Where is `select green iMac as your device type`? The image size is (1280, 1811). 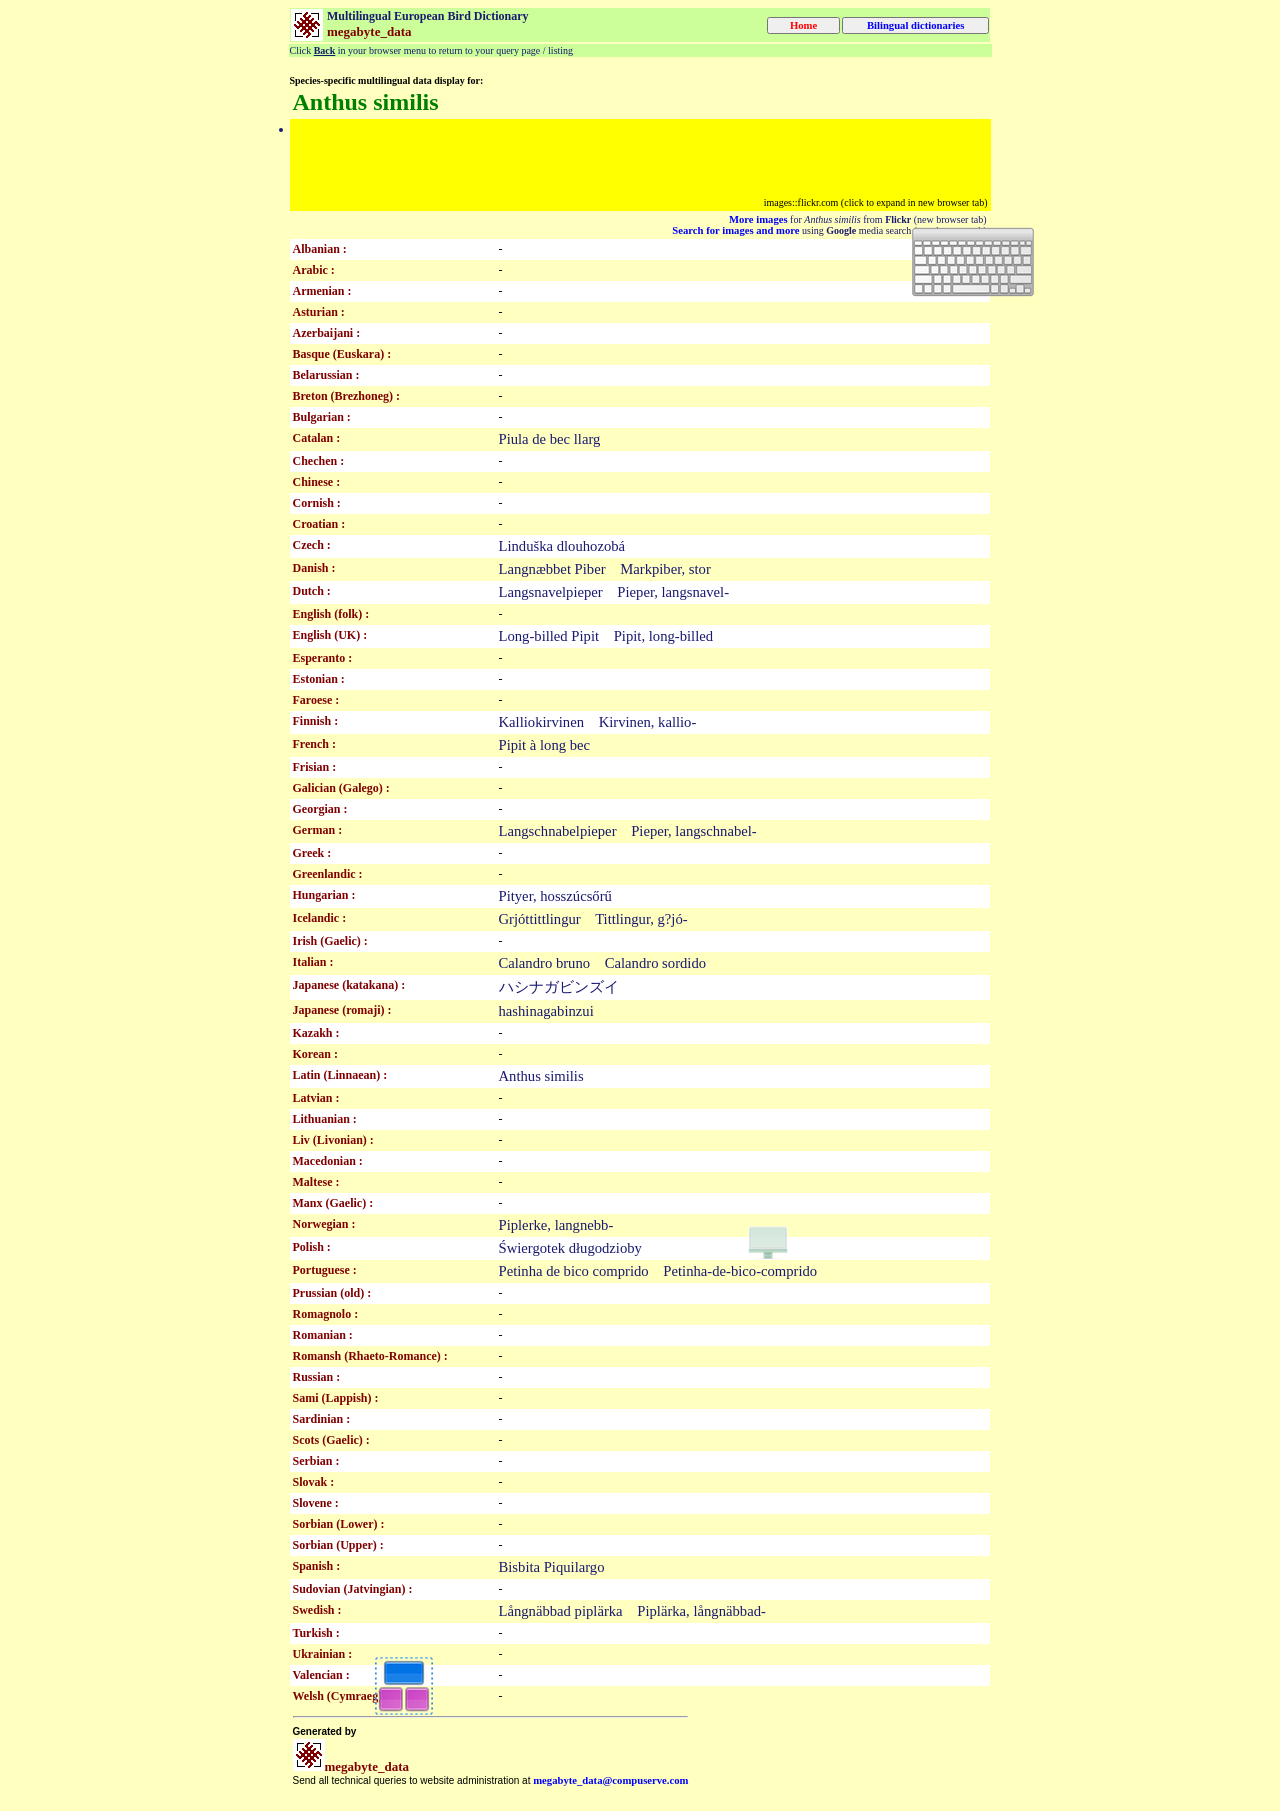 select green iMac as your device type is located at coordinates (768, 1242).